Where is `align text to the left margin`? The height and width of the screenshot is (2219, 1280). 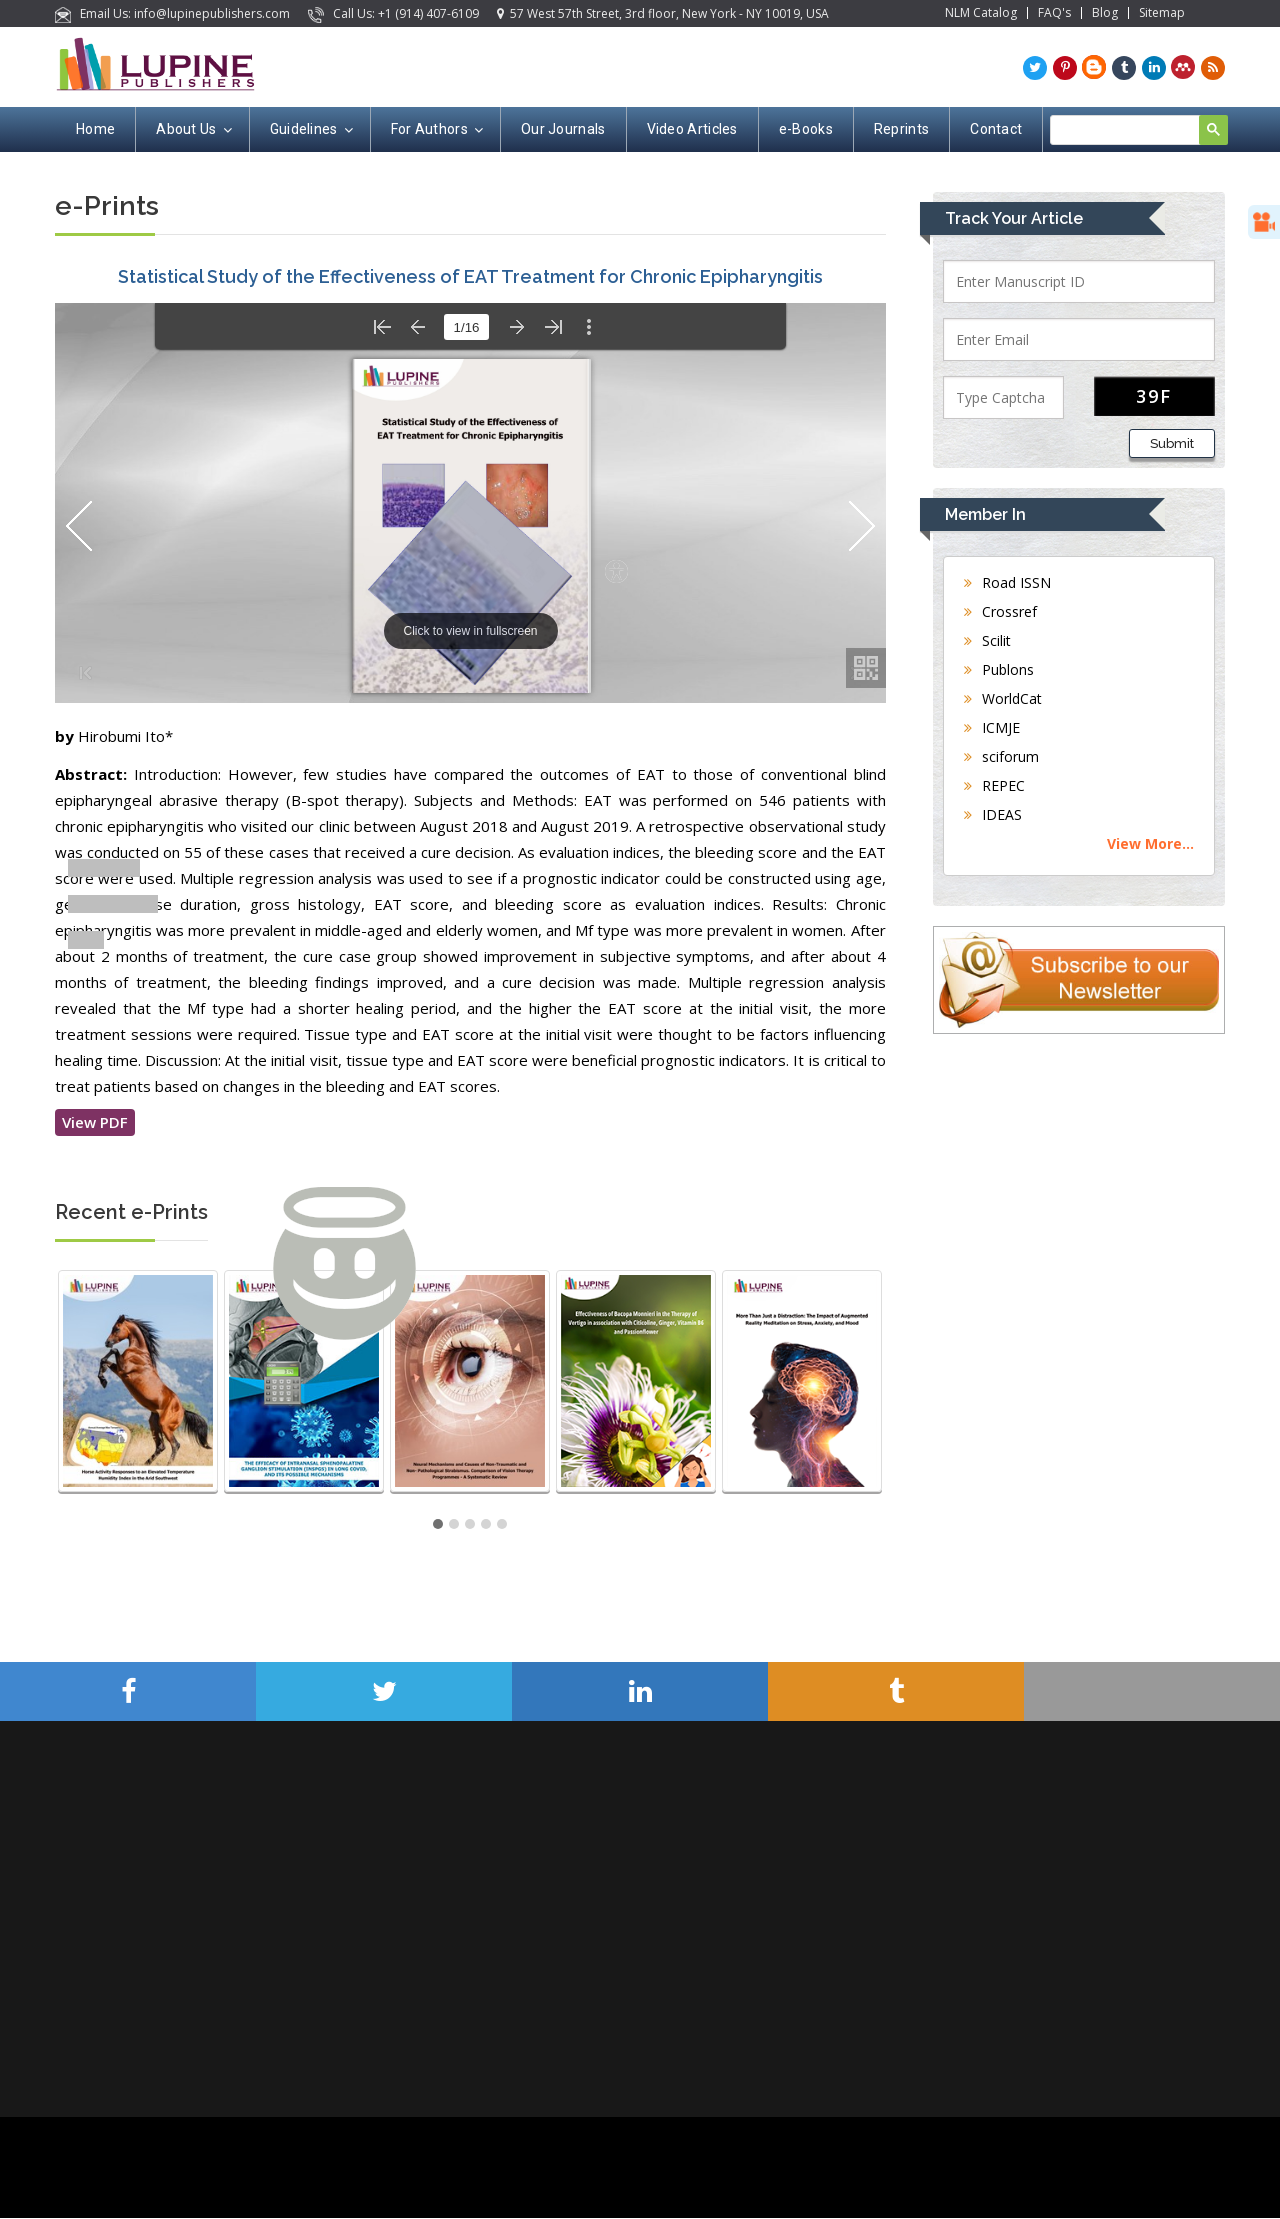
align text to the left margin is located at coordinates (113, 904).